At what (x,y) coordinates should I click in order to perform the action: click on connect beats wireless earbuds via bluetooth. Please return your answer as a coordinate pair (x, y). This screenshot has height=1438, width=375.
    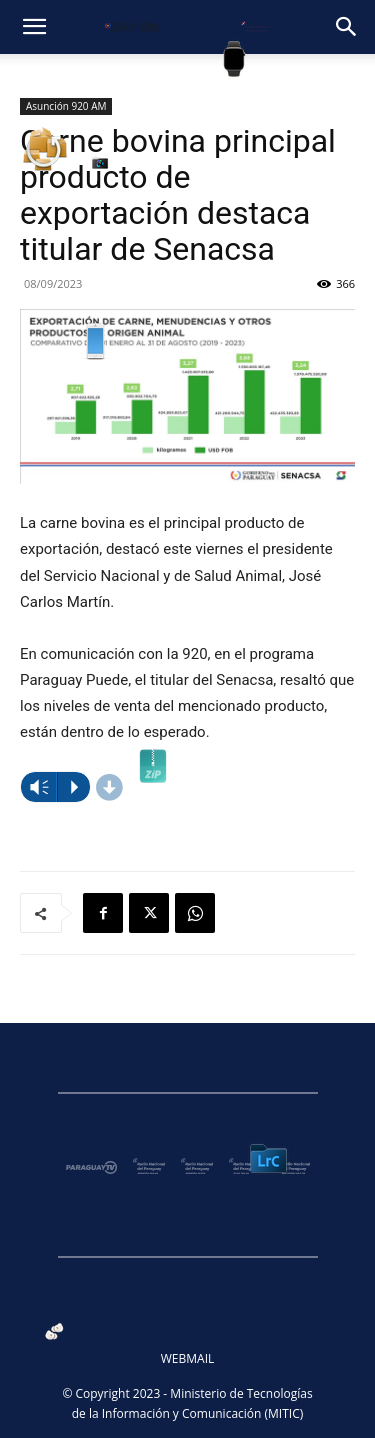
    Looking at the image, I should click on (54, 1331).